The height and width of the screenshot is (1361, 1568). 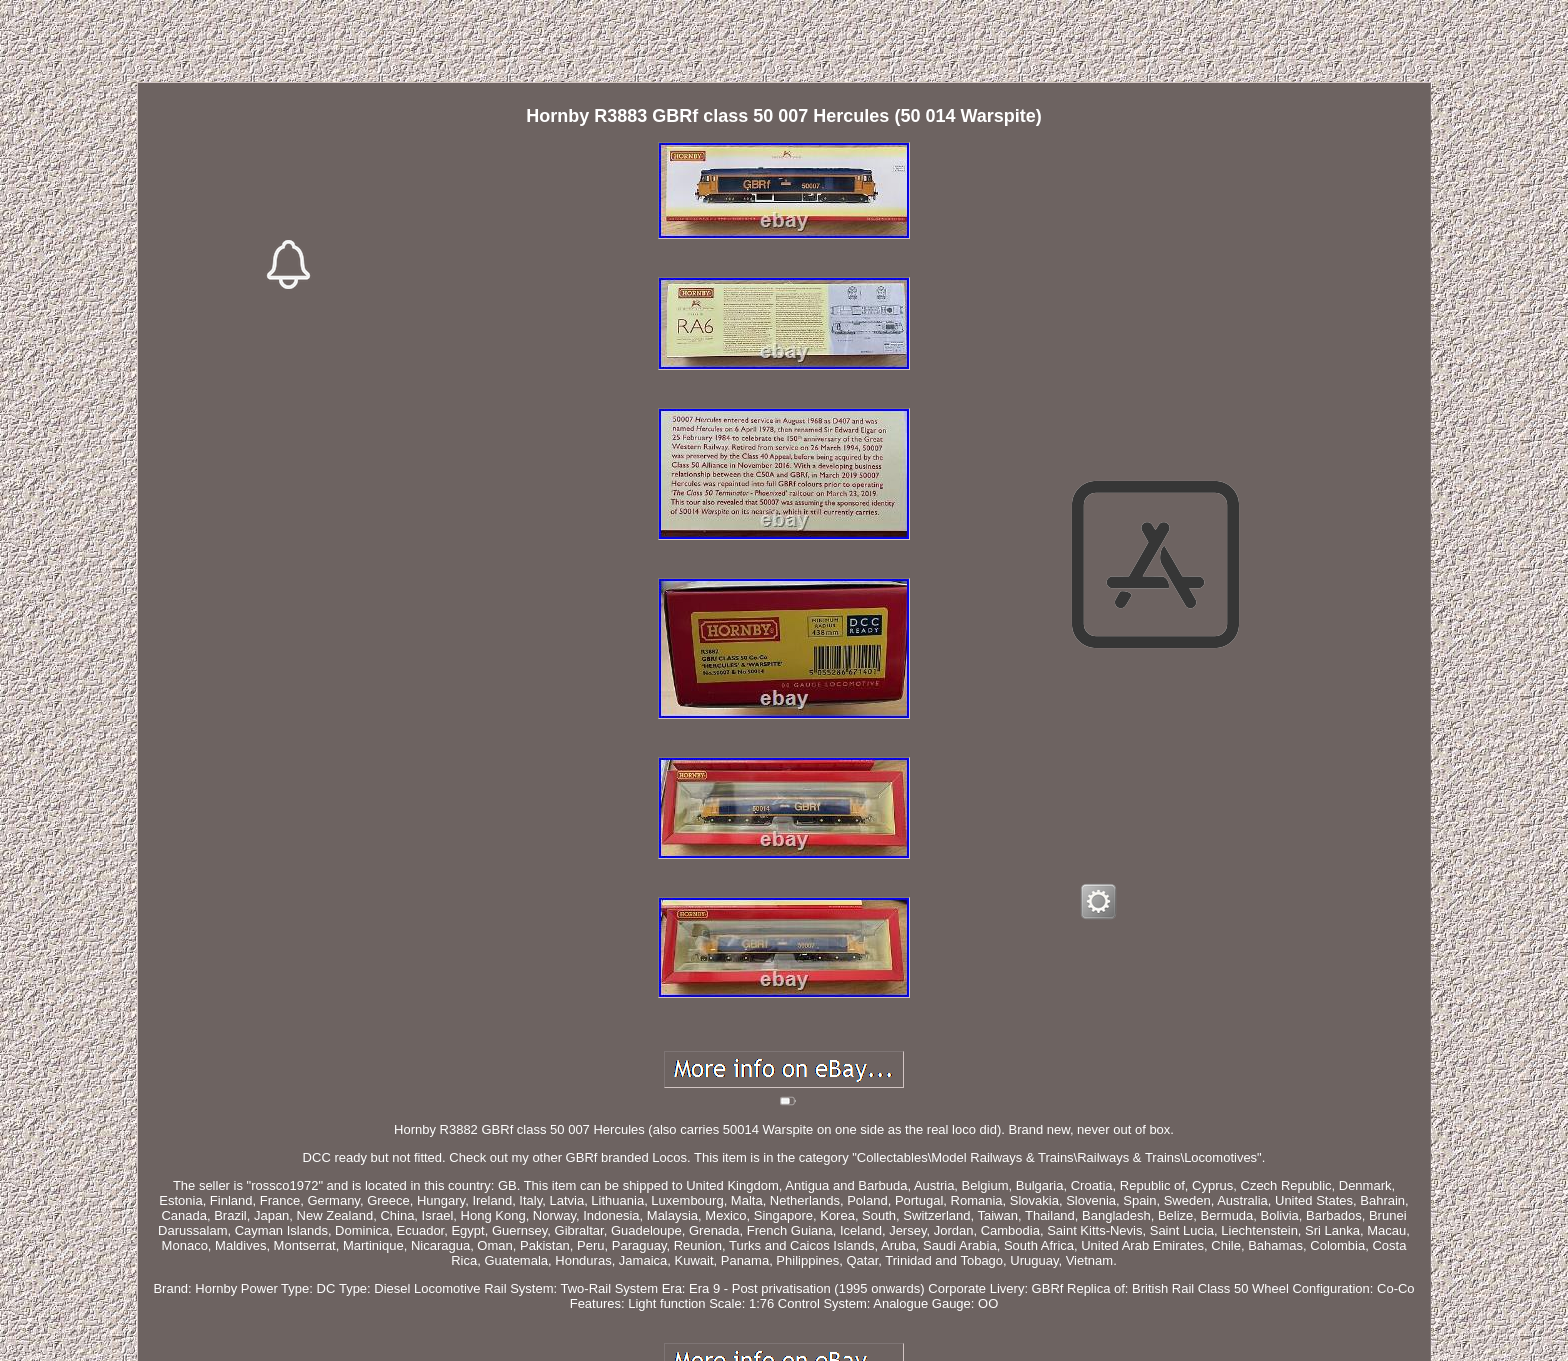 I want to click on shared library file type indicator, so click(x=1098, y=901).